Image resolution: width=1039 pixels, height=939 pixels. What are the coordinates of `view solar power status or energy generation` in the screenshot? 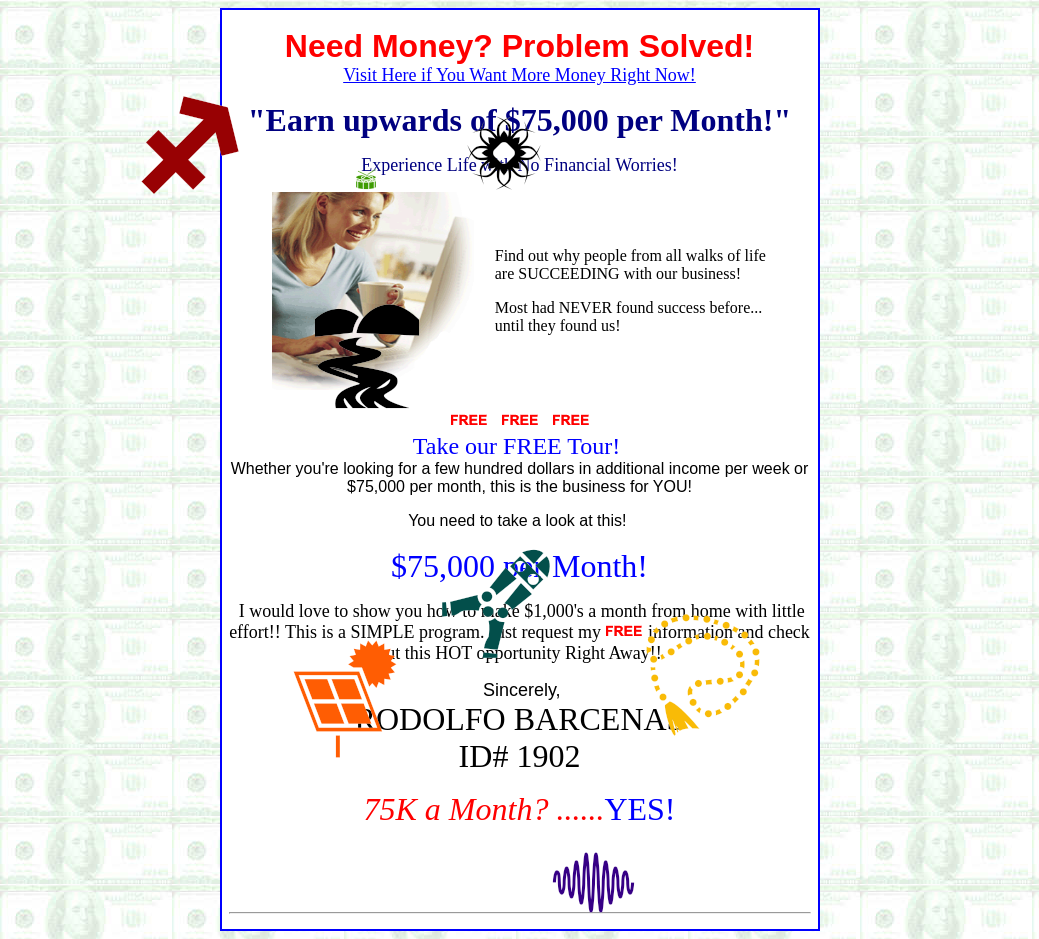 It's located at (345, 699).